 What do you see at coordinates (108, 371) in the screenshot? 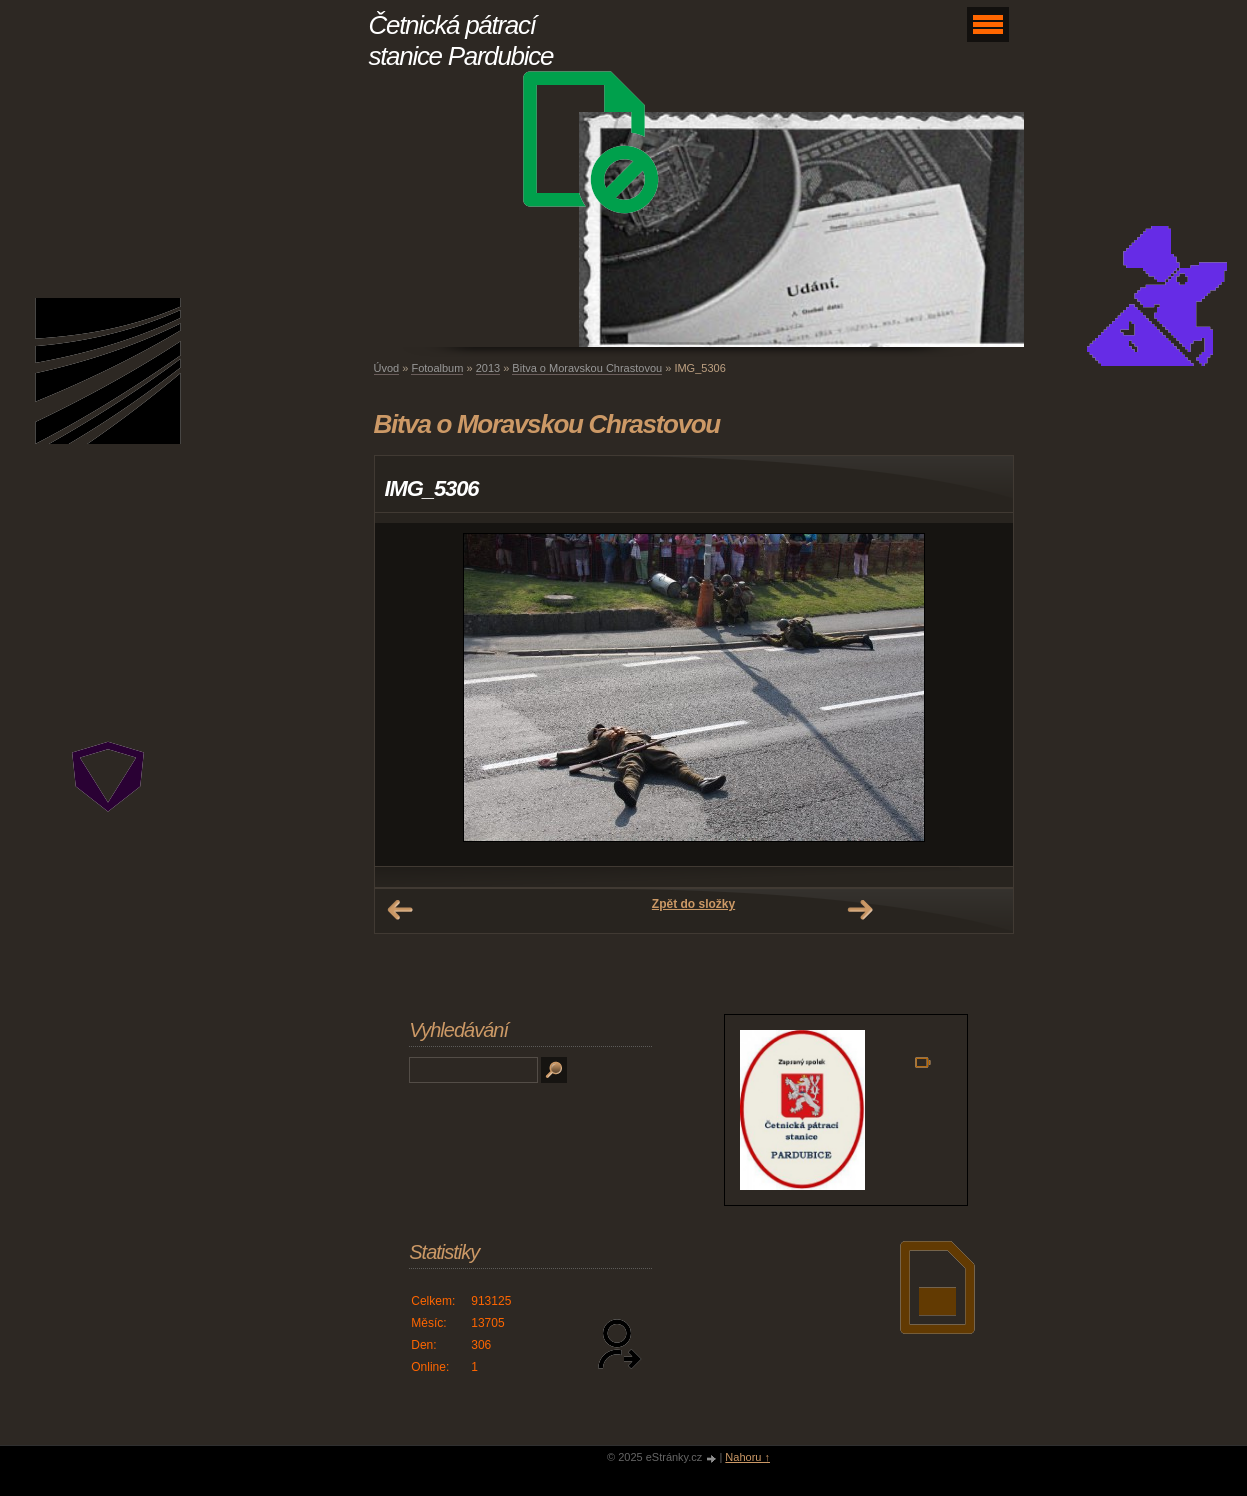
I see `Fraunhofer-Gesellschaft organization logo` at bounding box center [108, 371].